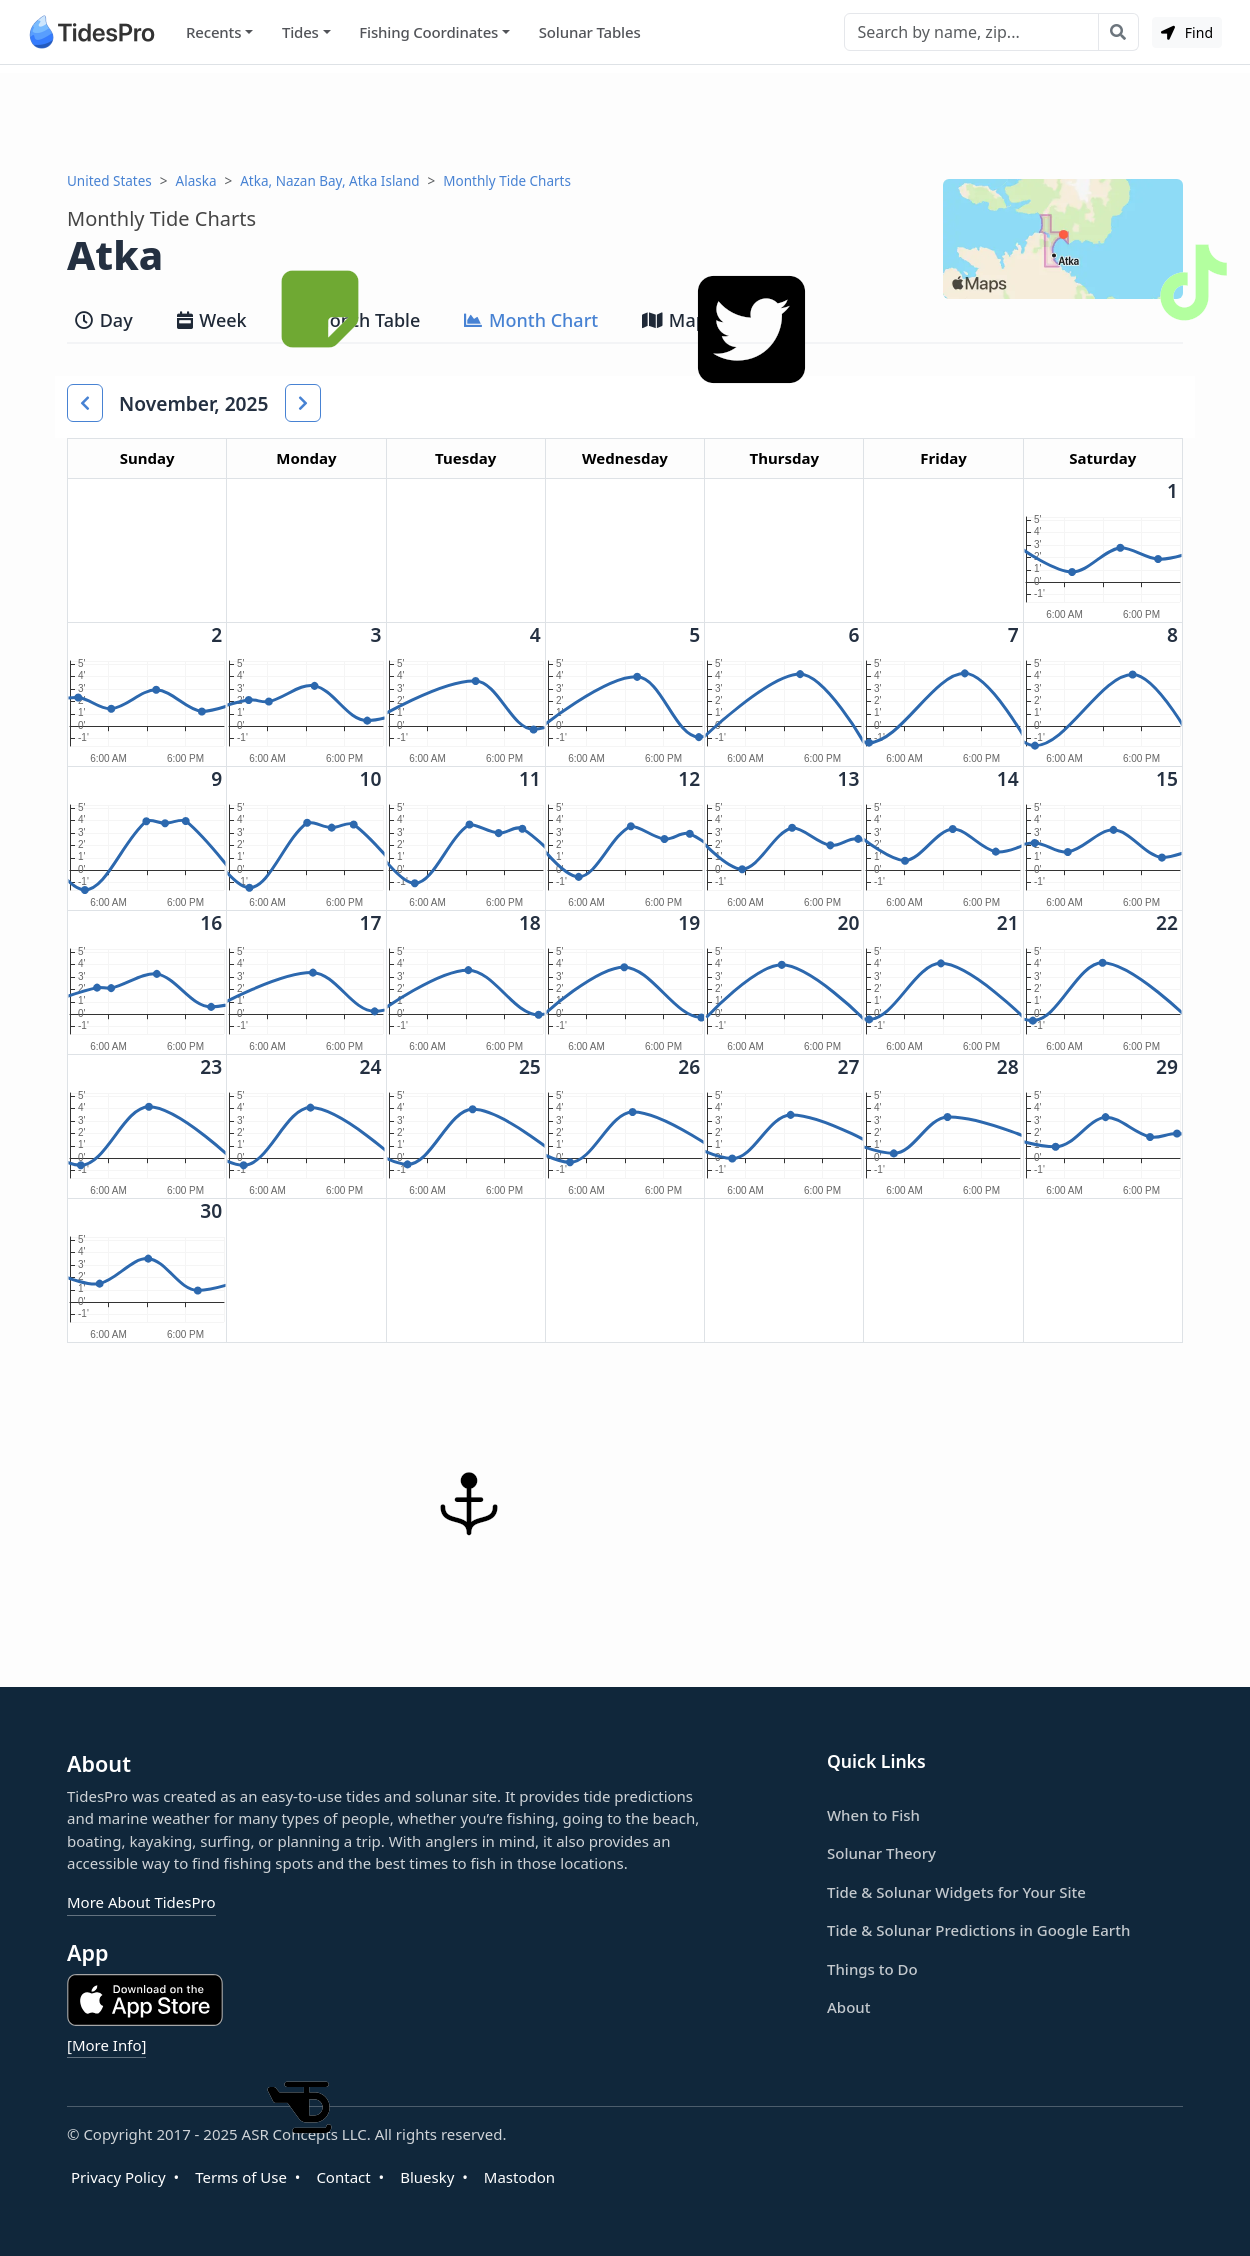 The height and width of the screenshot is (2256, 1250). Describe the element at coordinates (299, 2106) in the screenshot. I see `helicopter transportation option` at that location.